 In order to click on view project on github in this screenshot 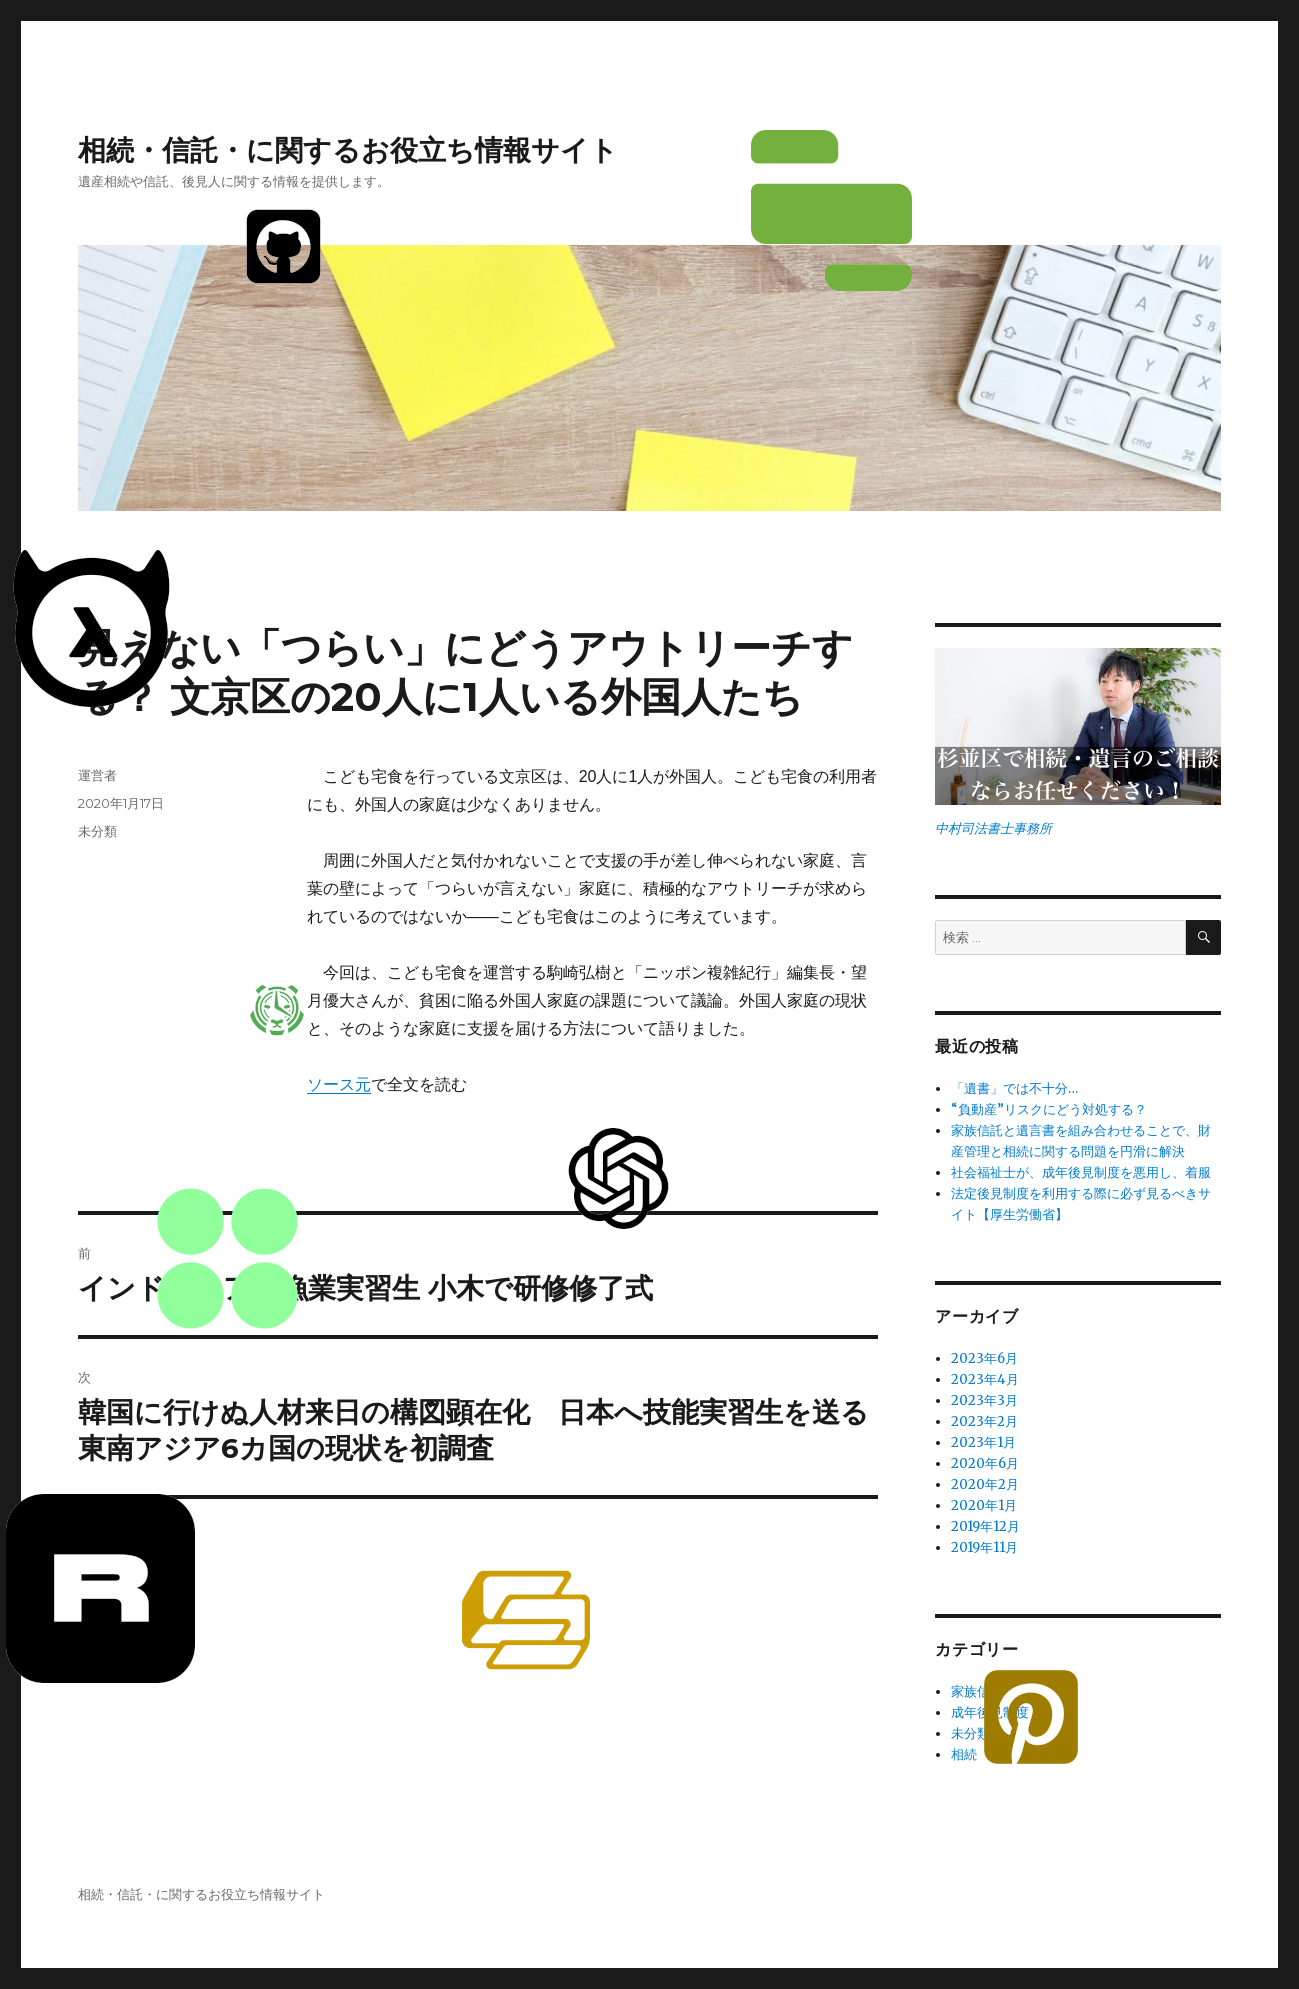, I will do `click(283, 246)`.